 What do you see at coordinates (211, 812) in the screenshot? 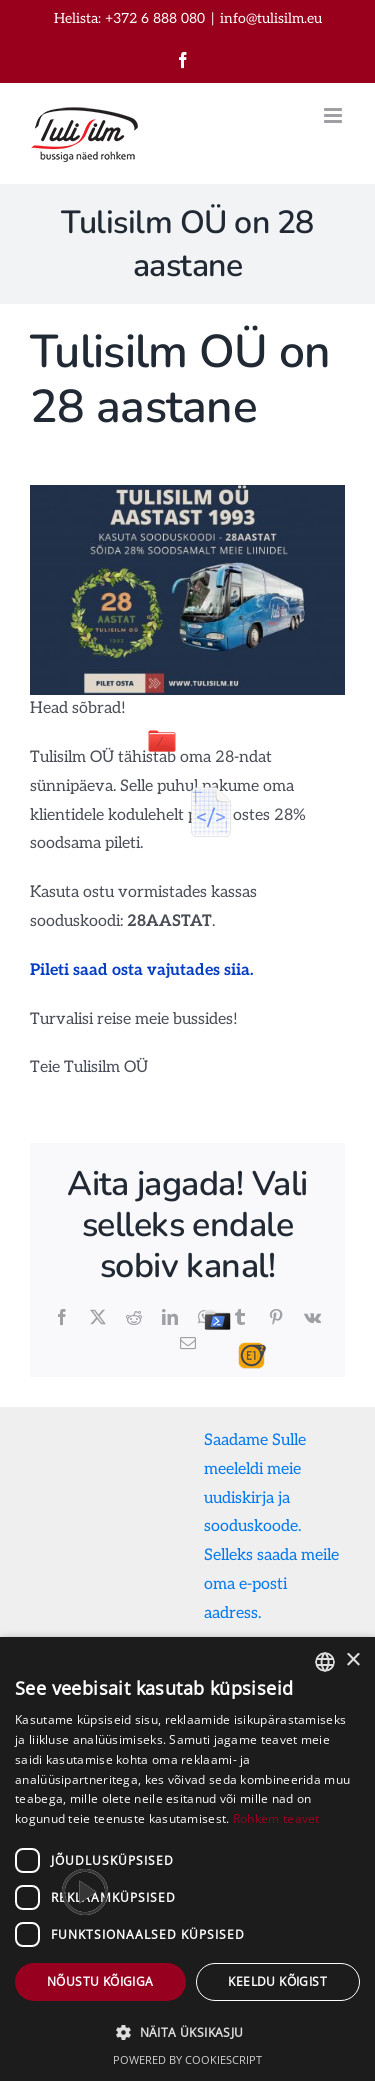
I see `an html template file` at bounding box center [211, 812].